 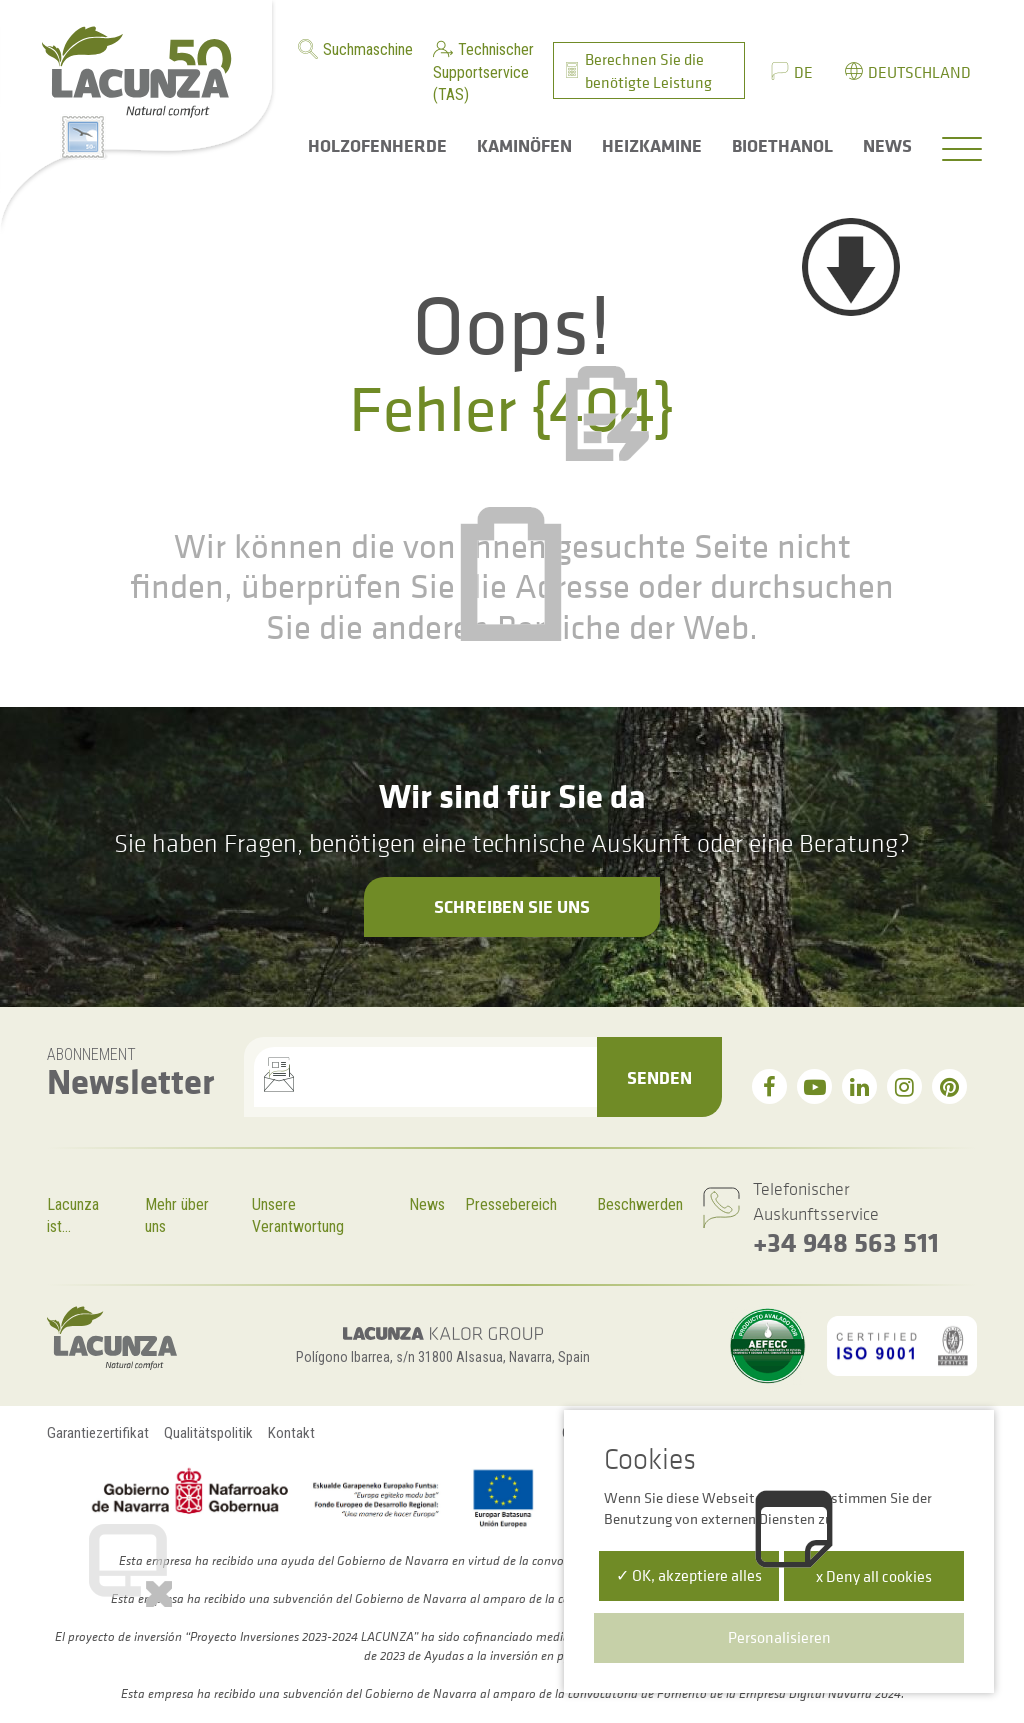 What do you see at coordinates (794, 1529) in the screenshot?
I see `access desktop widgets or desklets` at bounding box center [794, 1529].